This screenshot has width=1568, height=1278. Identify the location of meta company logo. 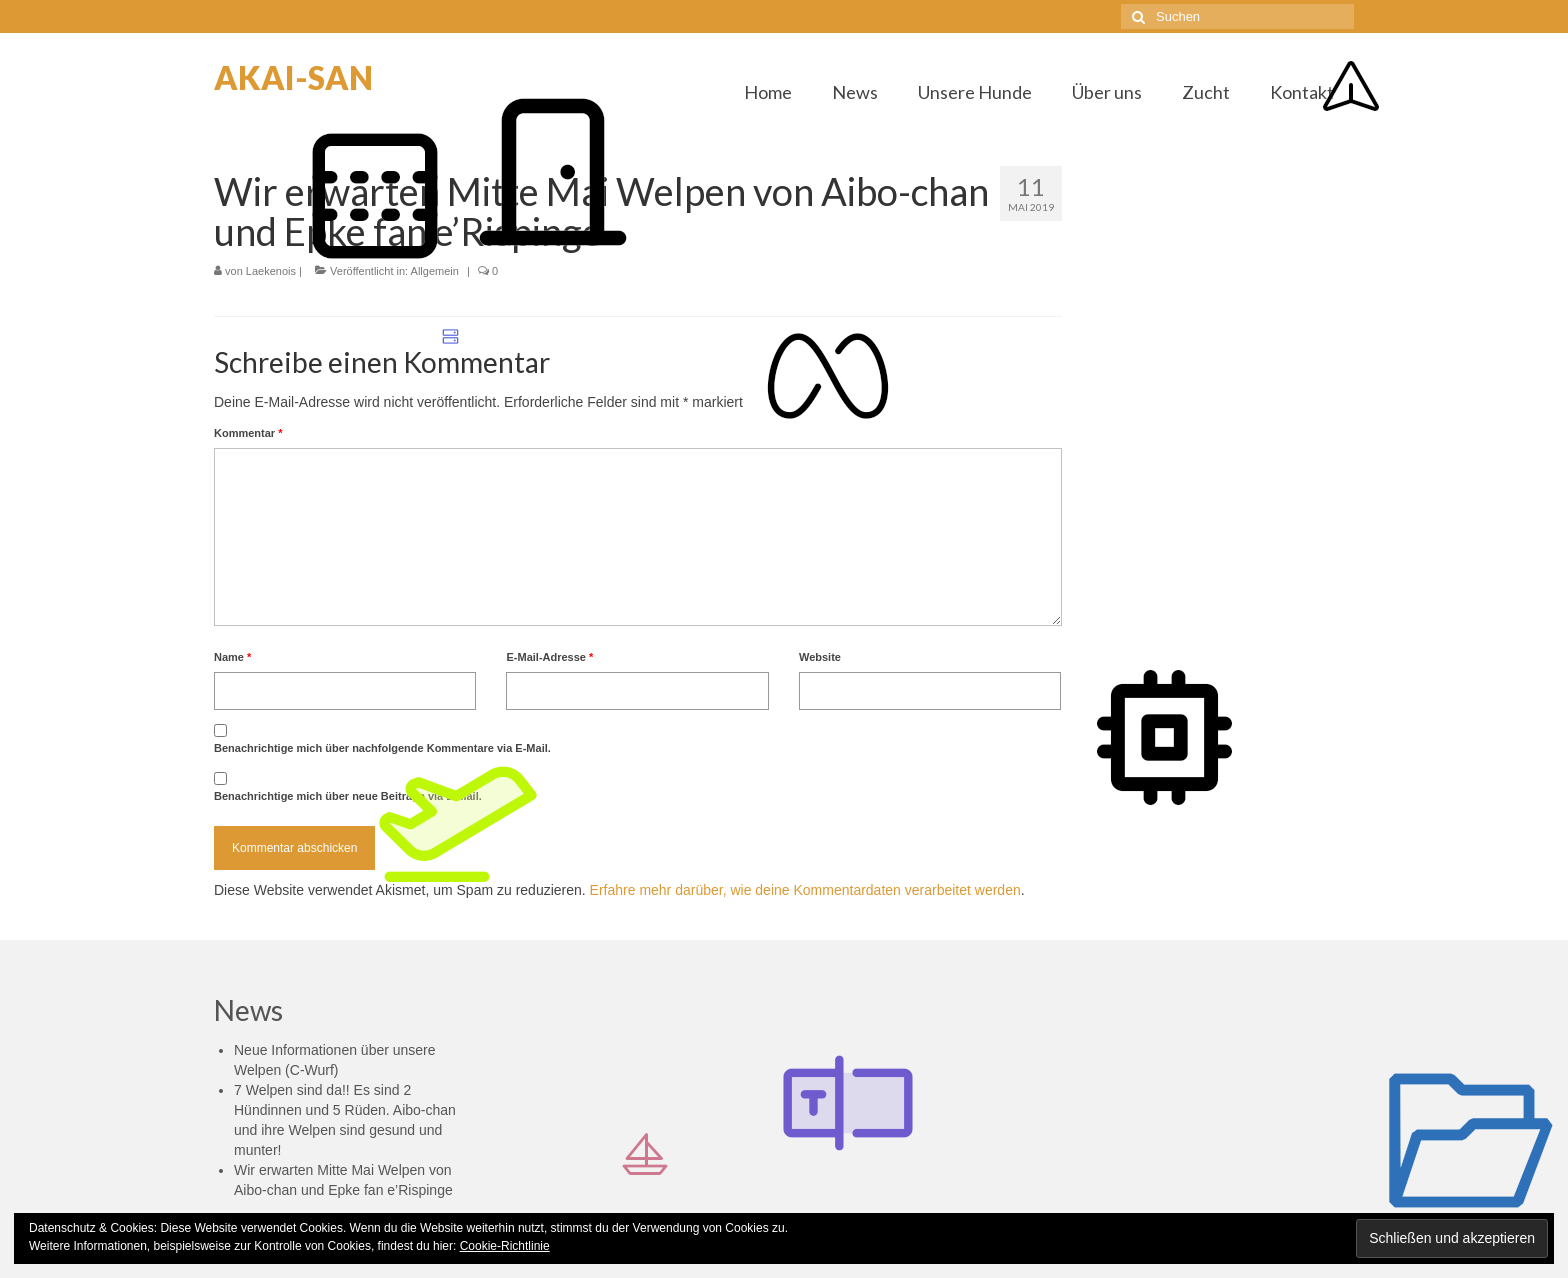
(828, 376).